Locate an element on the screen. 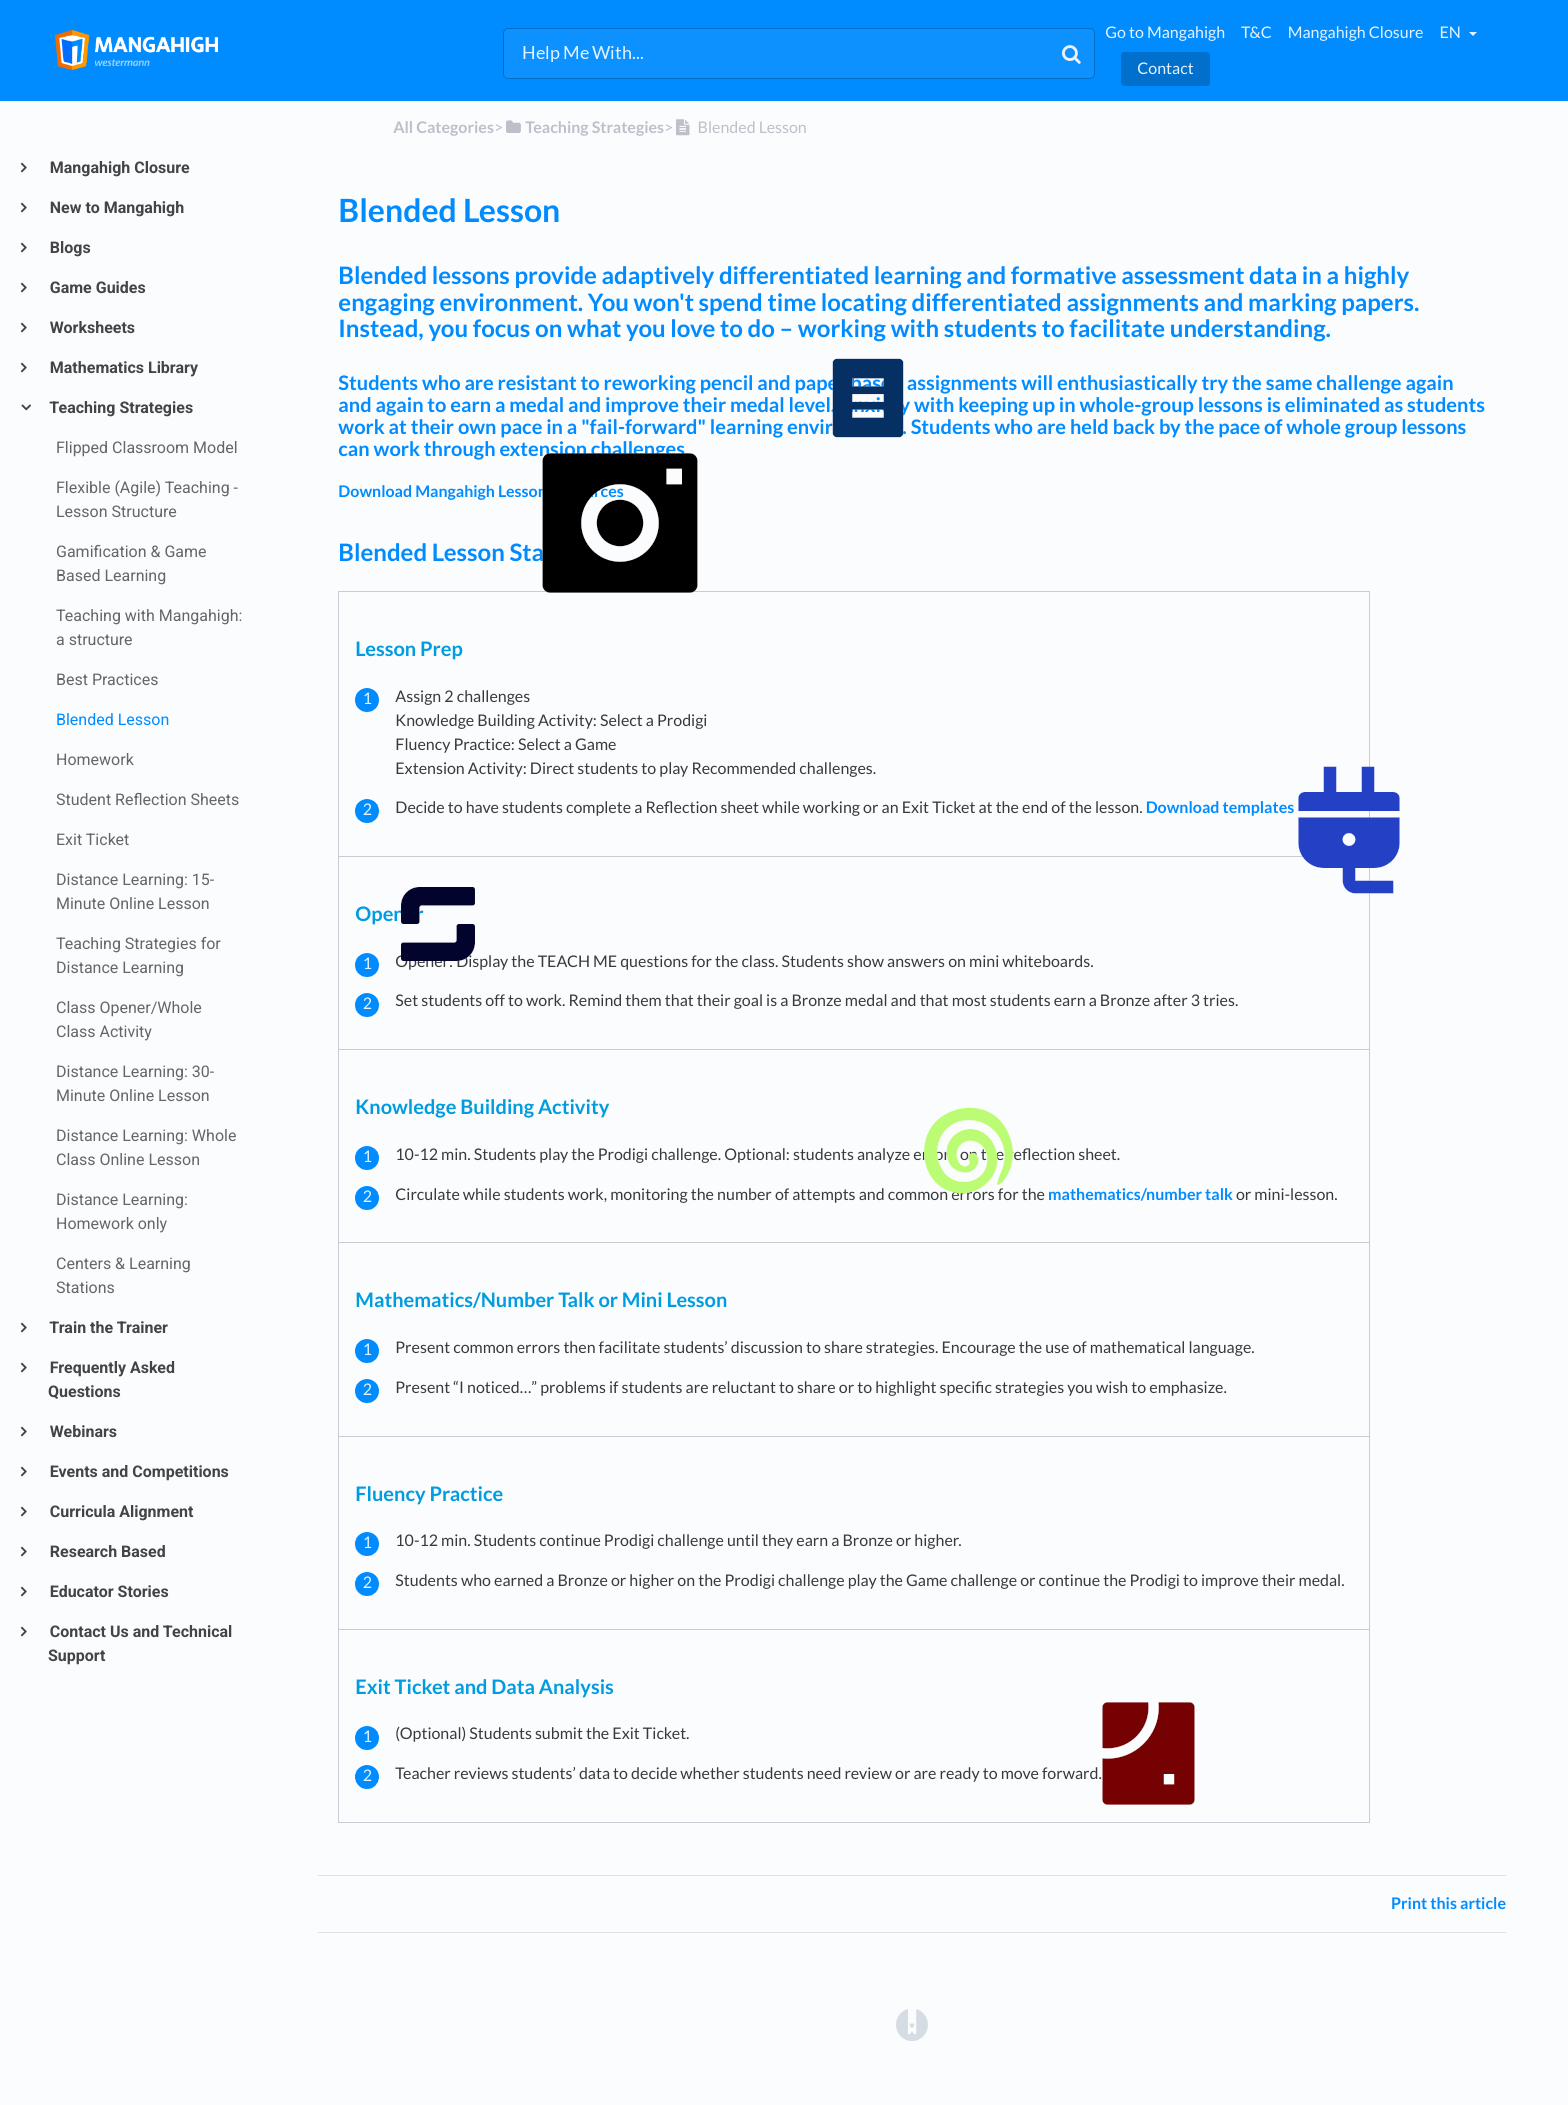  start.gg logo is located at coordinates (438, 924).